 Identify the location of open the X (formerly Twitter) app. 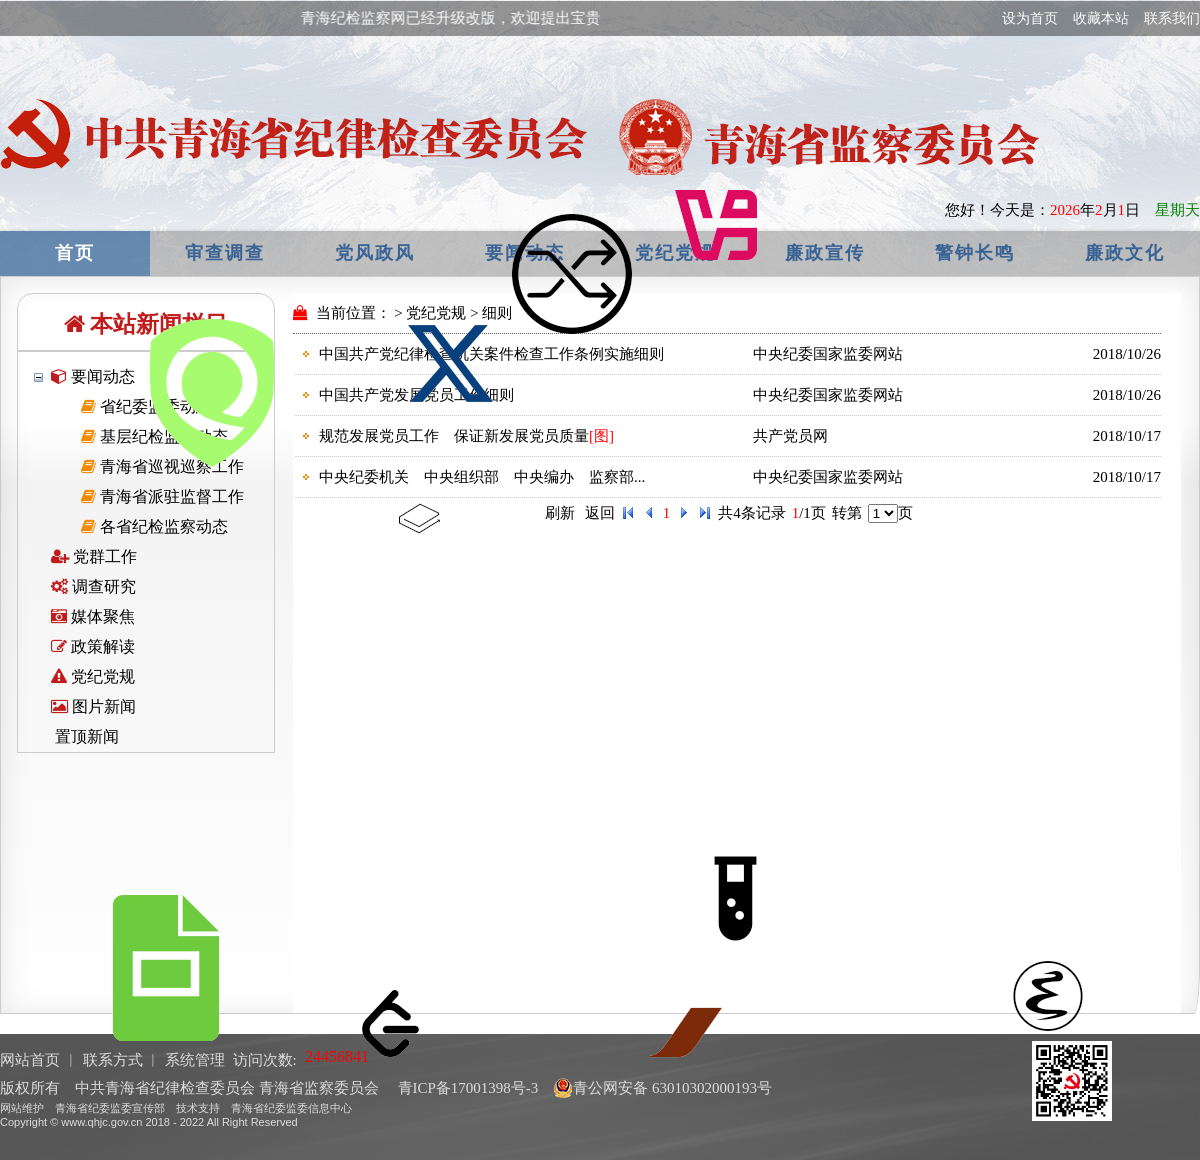
(450, 363).